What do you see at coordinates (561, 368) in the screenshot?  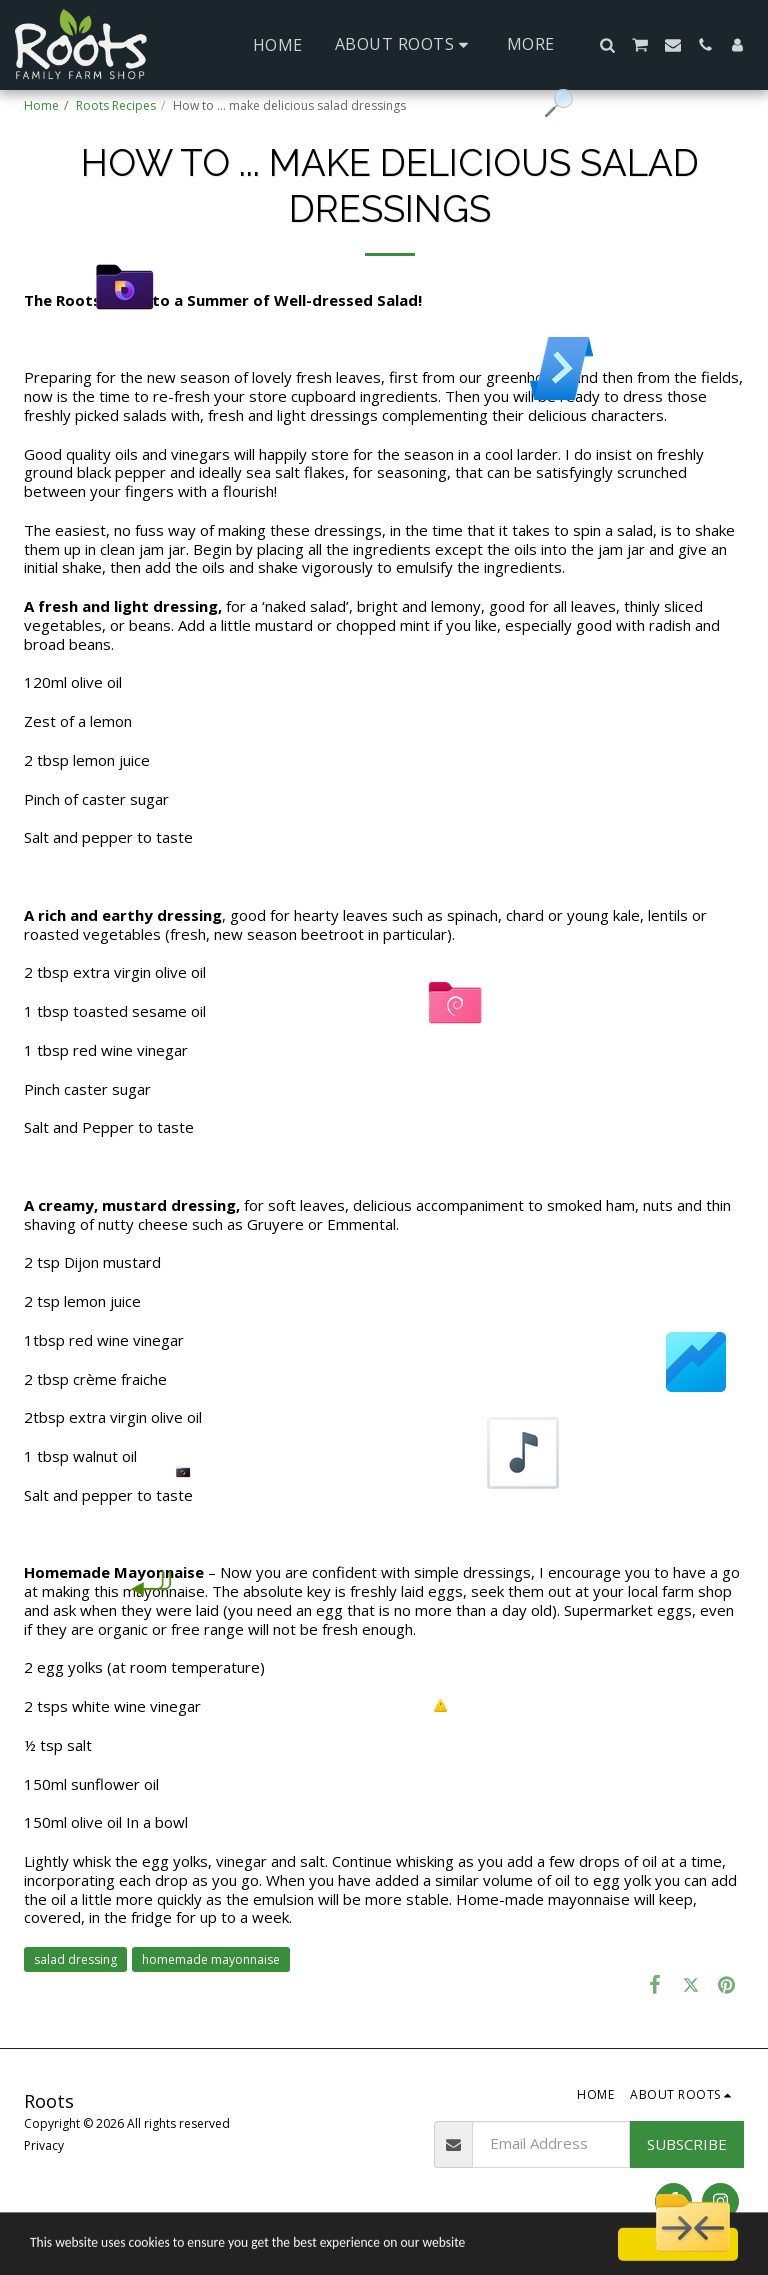 I see `open the scripts application` at bounding box center [561, 368].